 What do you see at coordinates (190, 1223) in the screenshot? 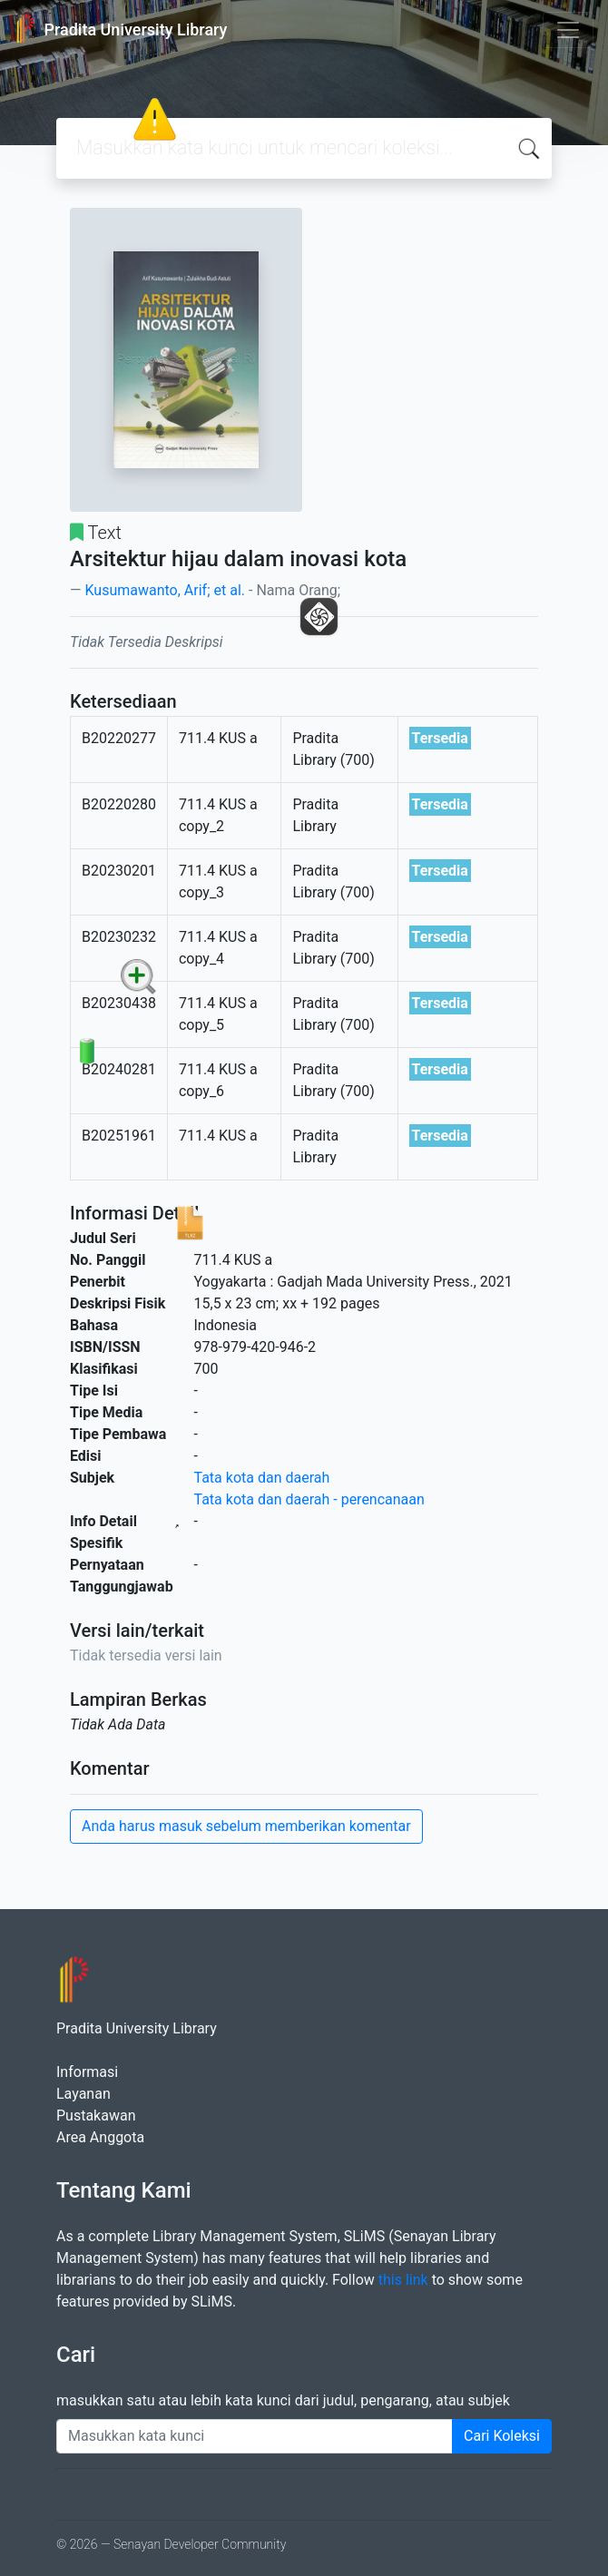
I see `an lrzip-compressed tar archive file` at bounding box center [190, 1223].